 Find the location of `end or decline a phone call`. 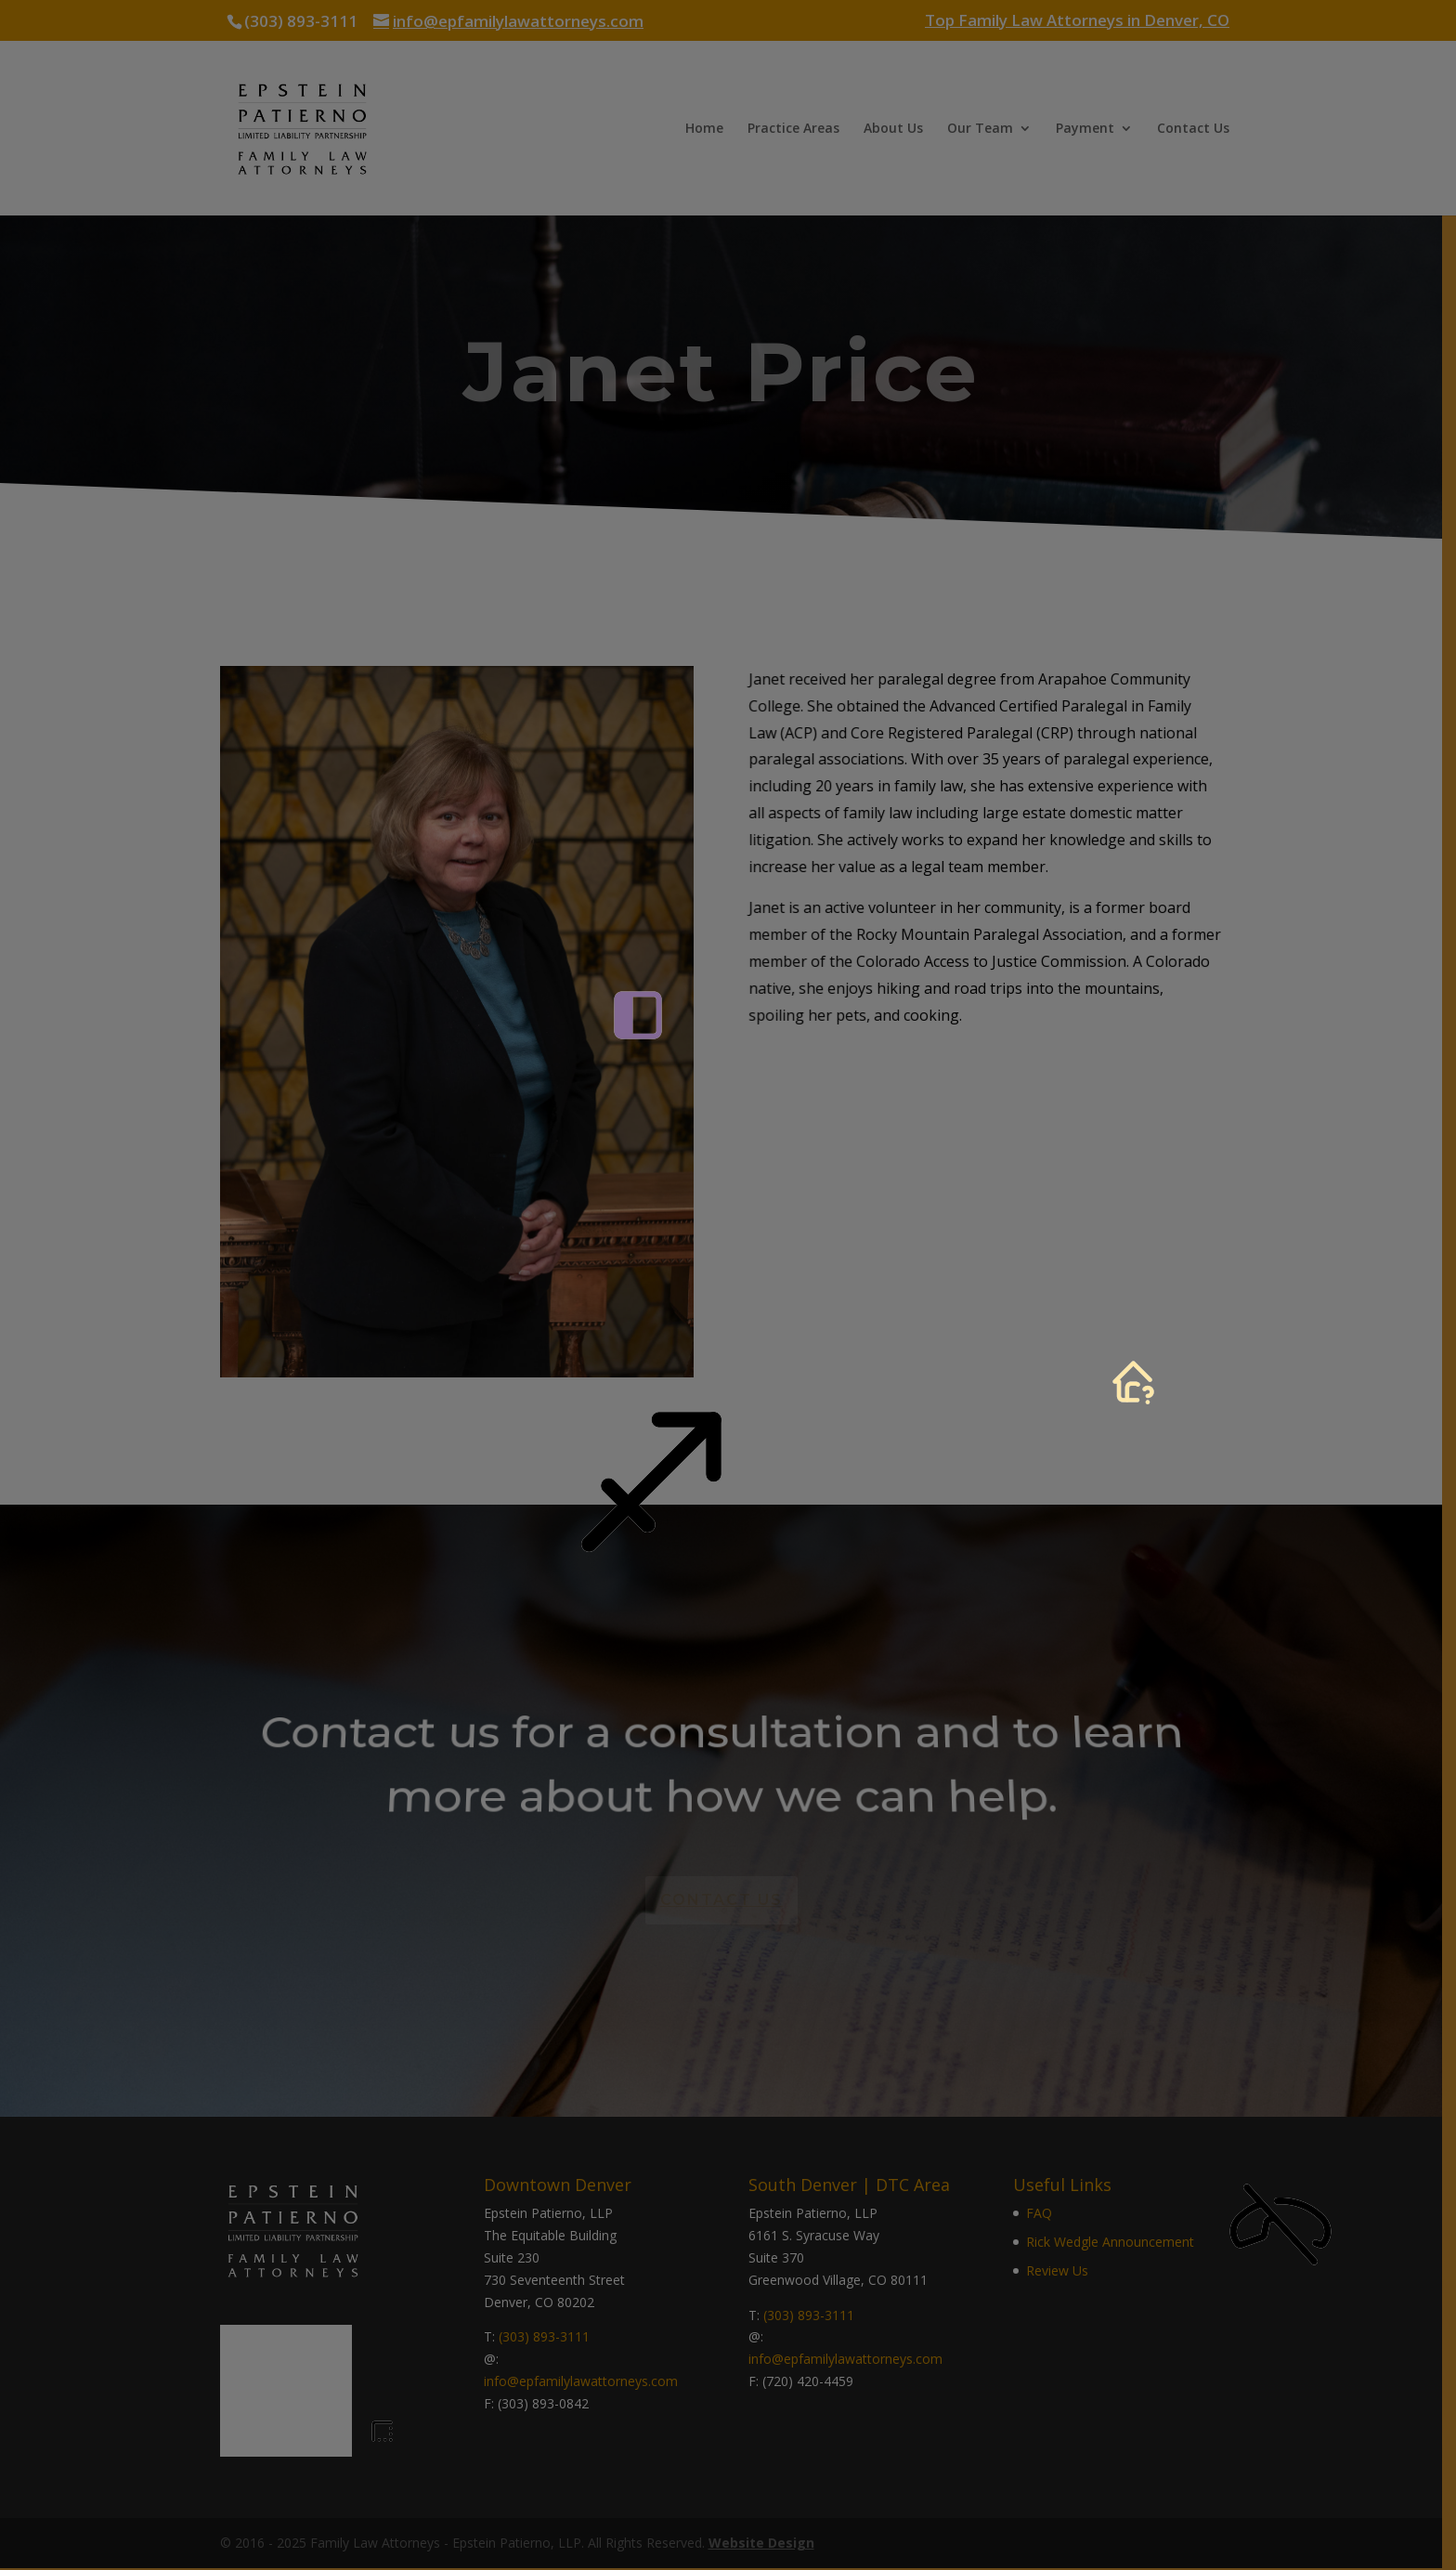

end or decline a phone call is located at coordinates (1280, 2224).